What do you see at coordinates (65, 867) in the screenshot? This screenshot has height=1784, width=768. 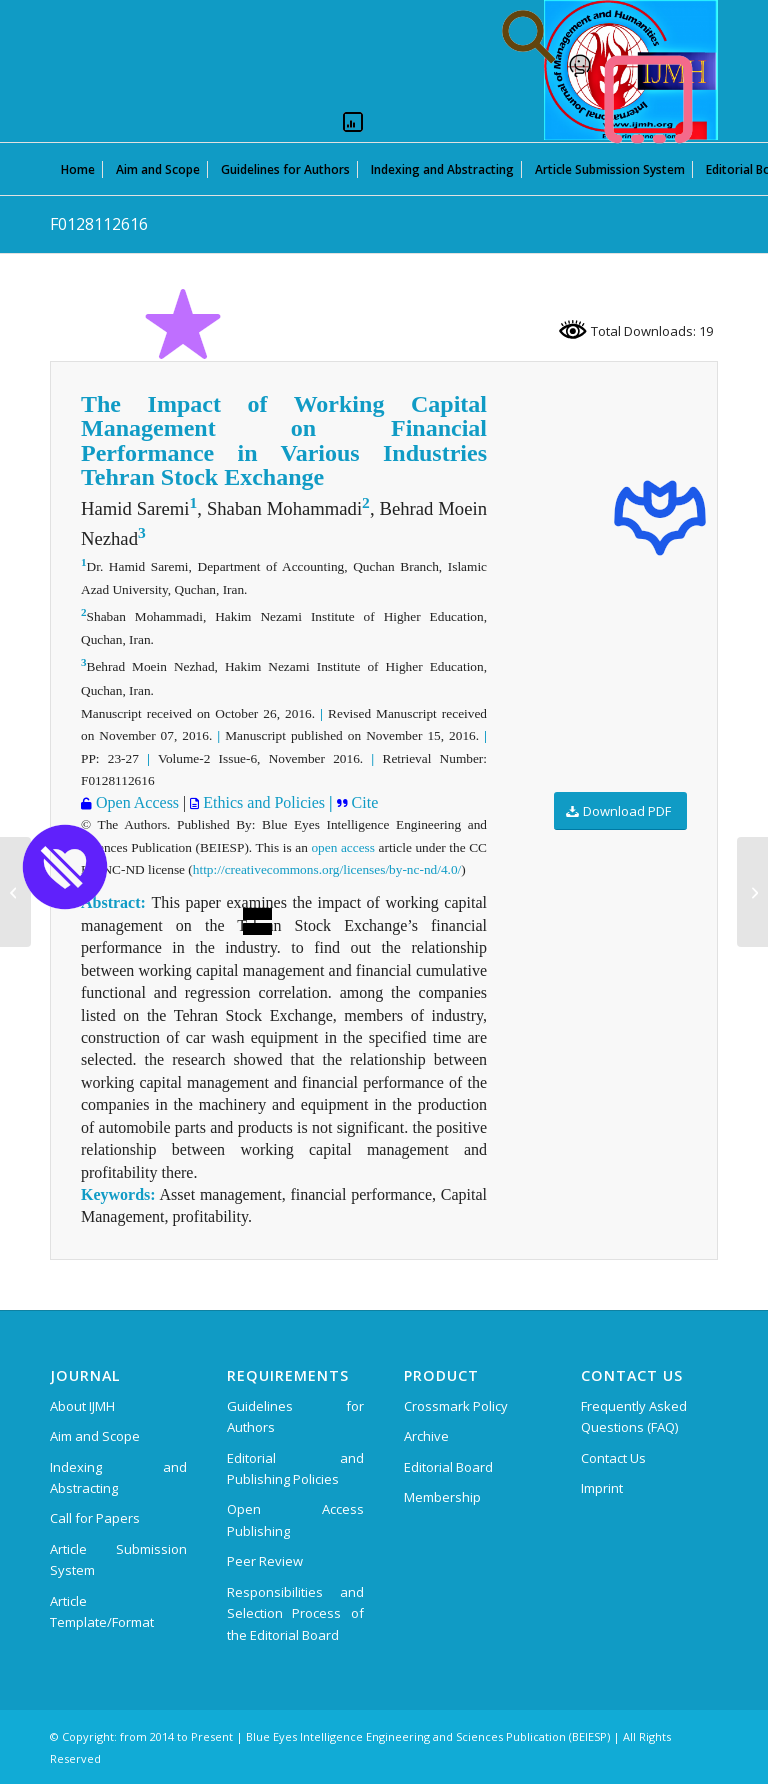 I see `remove from favorites` at bounding box center [65, 867].